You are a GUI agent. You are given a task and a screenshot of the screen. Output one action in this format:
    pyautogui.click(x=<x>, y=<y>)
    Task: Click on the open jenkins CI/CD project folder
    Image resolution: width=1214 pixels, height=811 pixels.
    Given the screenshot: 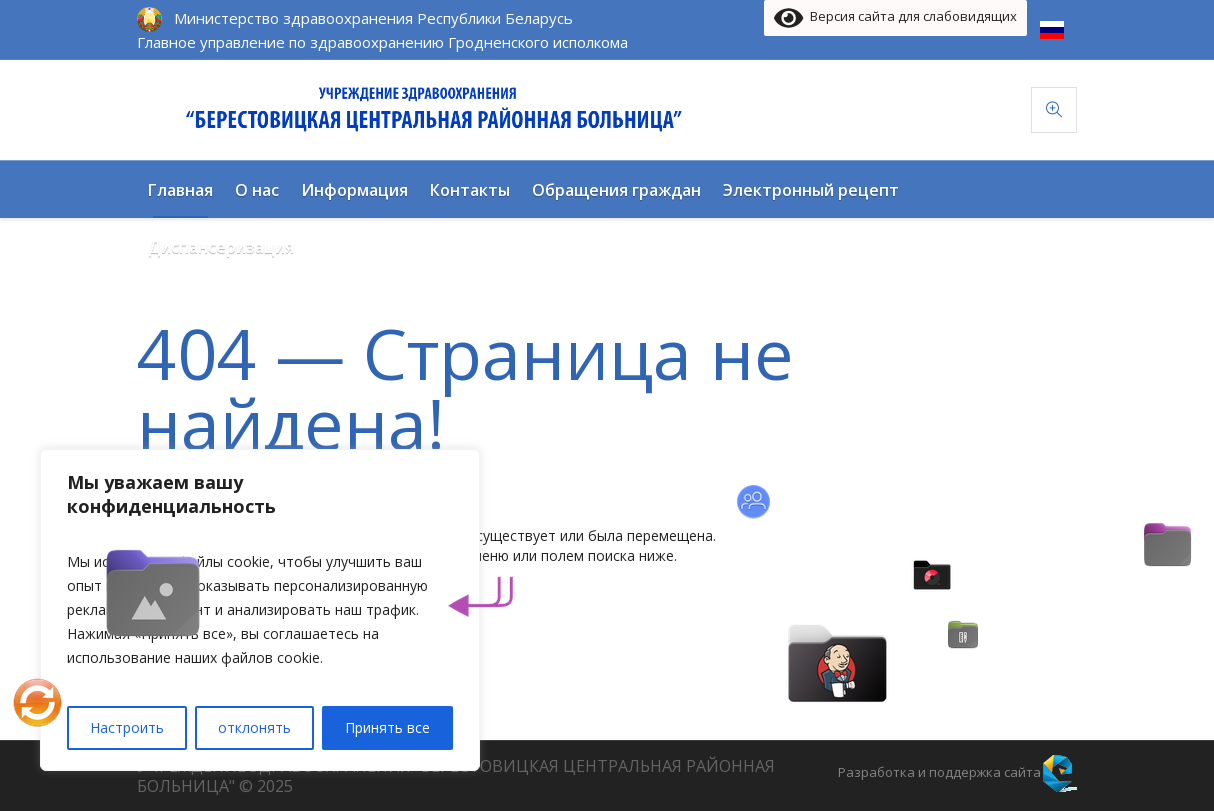 What is the action you would take?
    pyautogui.click(x=837, y=666)
    